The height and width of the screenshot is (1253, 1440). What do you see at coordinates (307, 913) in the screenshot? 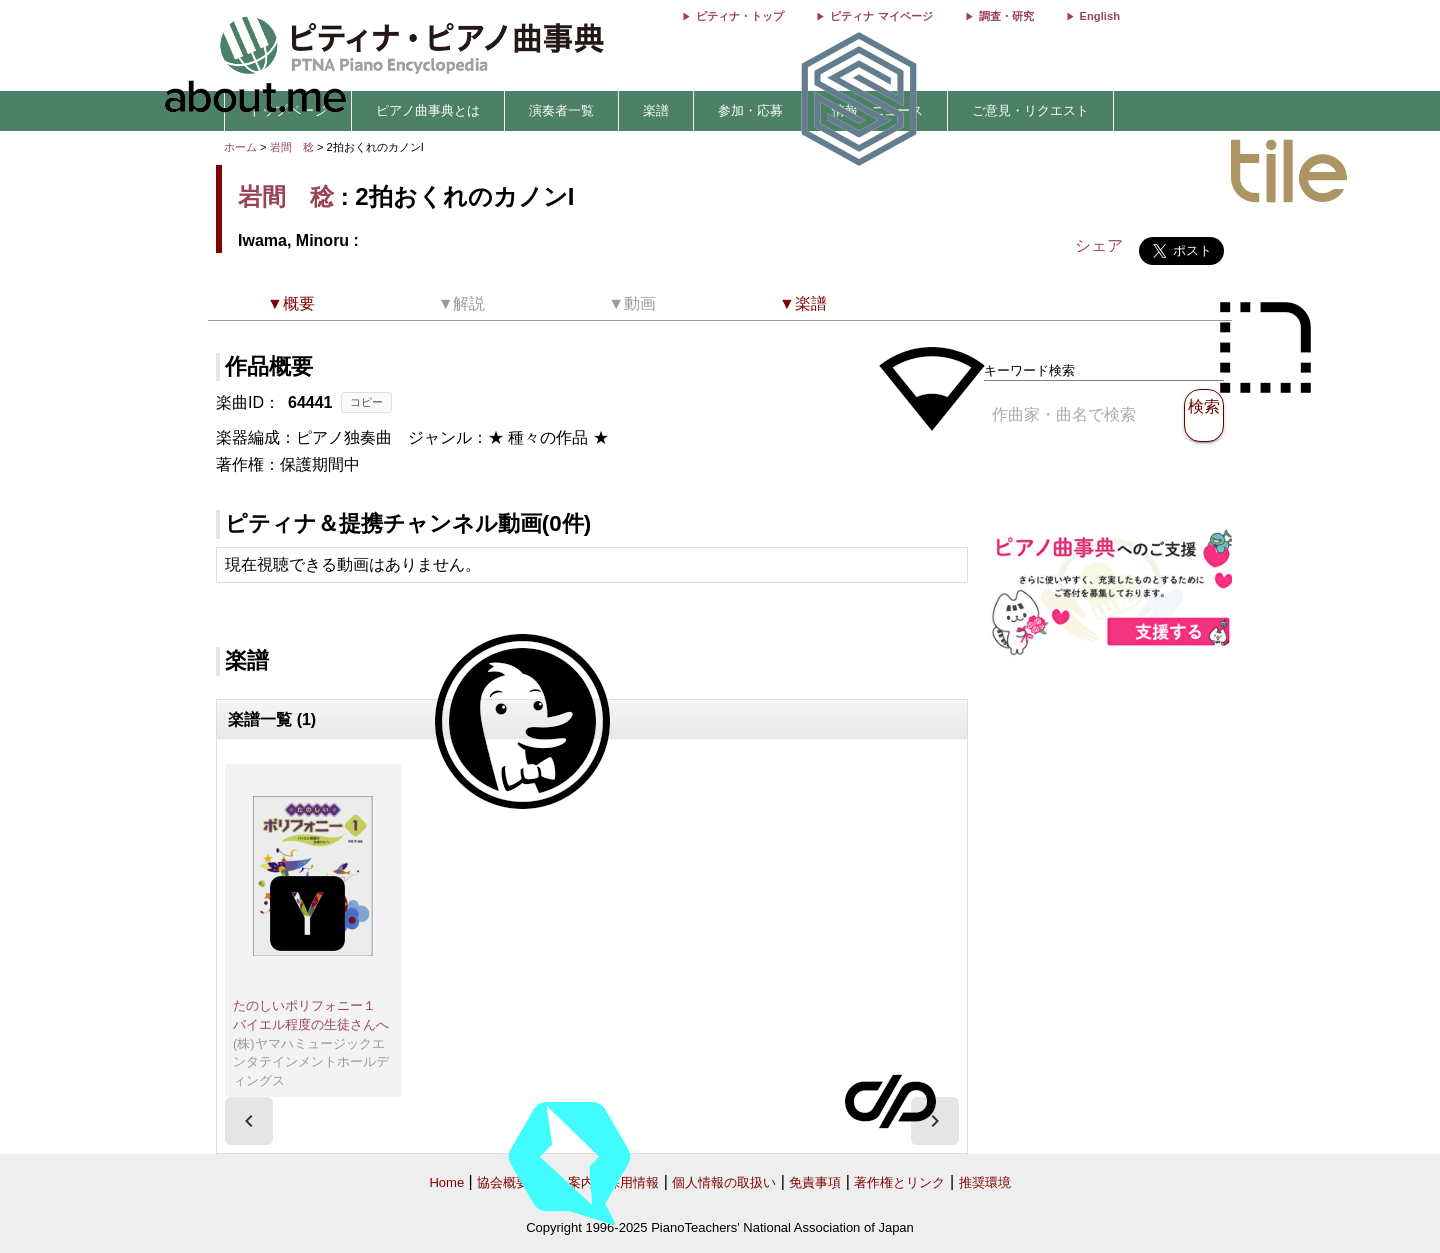
I see `open hacker news` at bounding box center [307, 913].